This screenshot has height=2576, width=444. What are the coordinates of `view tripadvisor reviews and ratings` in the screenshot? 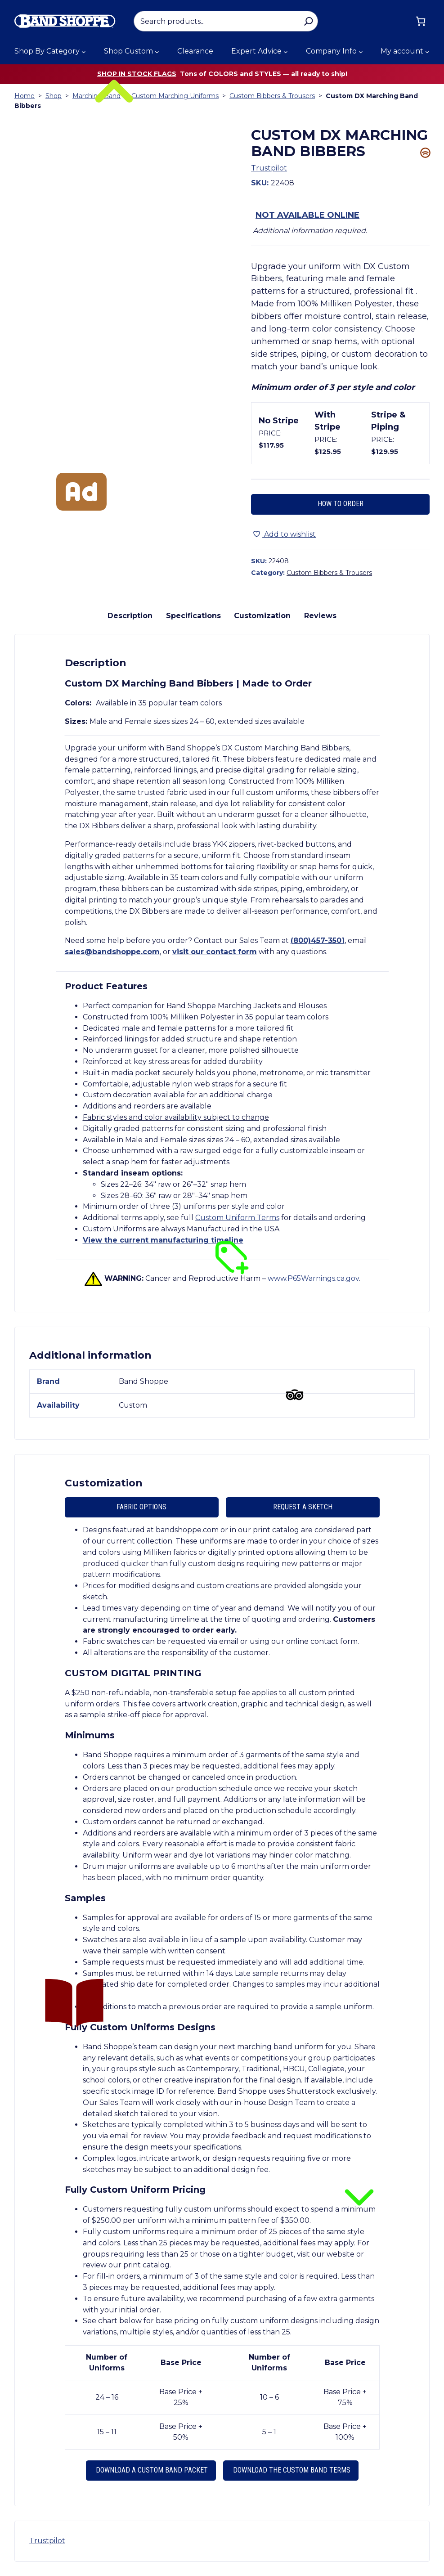 It's located at (295, 1395).